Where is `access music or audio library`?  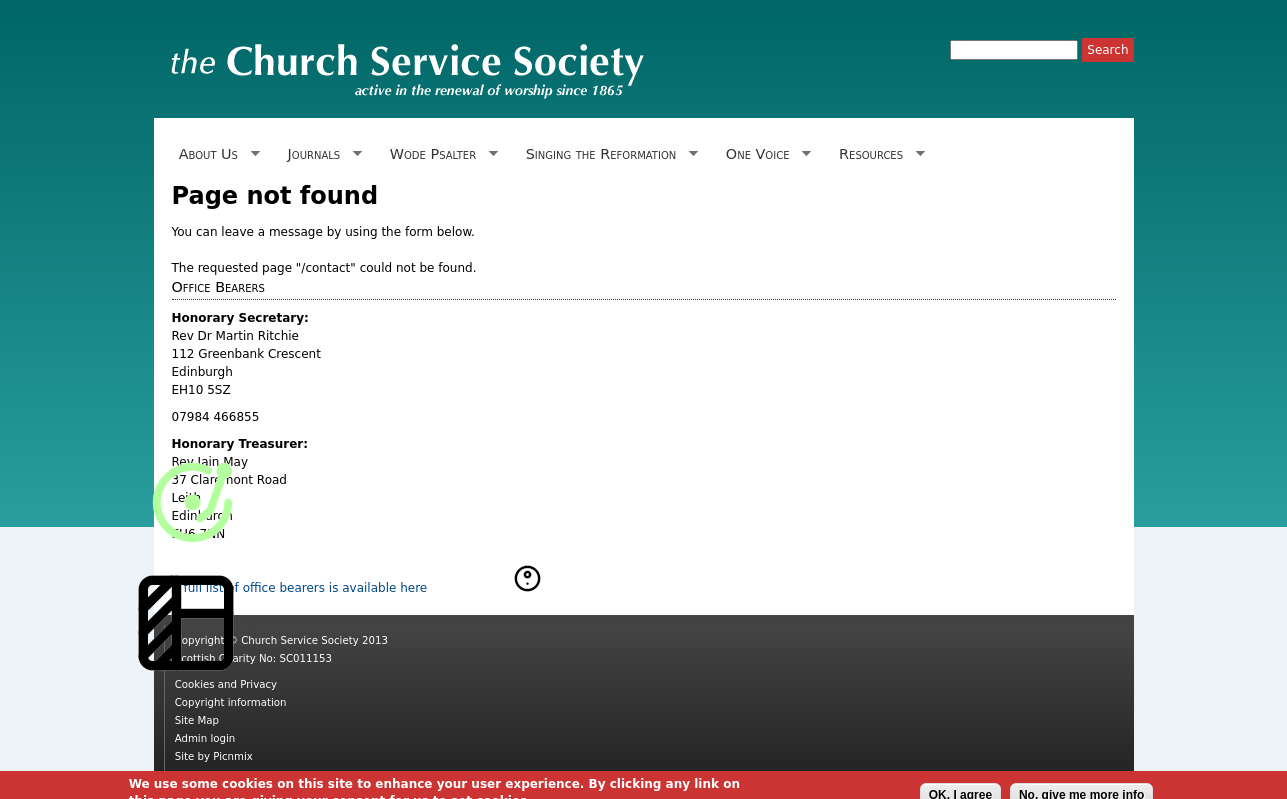
access music or audio library is located at coordinates (192, 502).